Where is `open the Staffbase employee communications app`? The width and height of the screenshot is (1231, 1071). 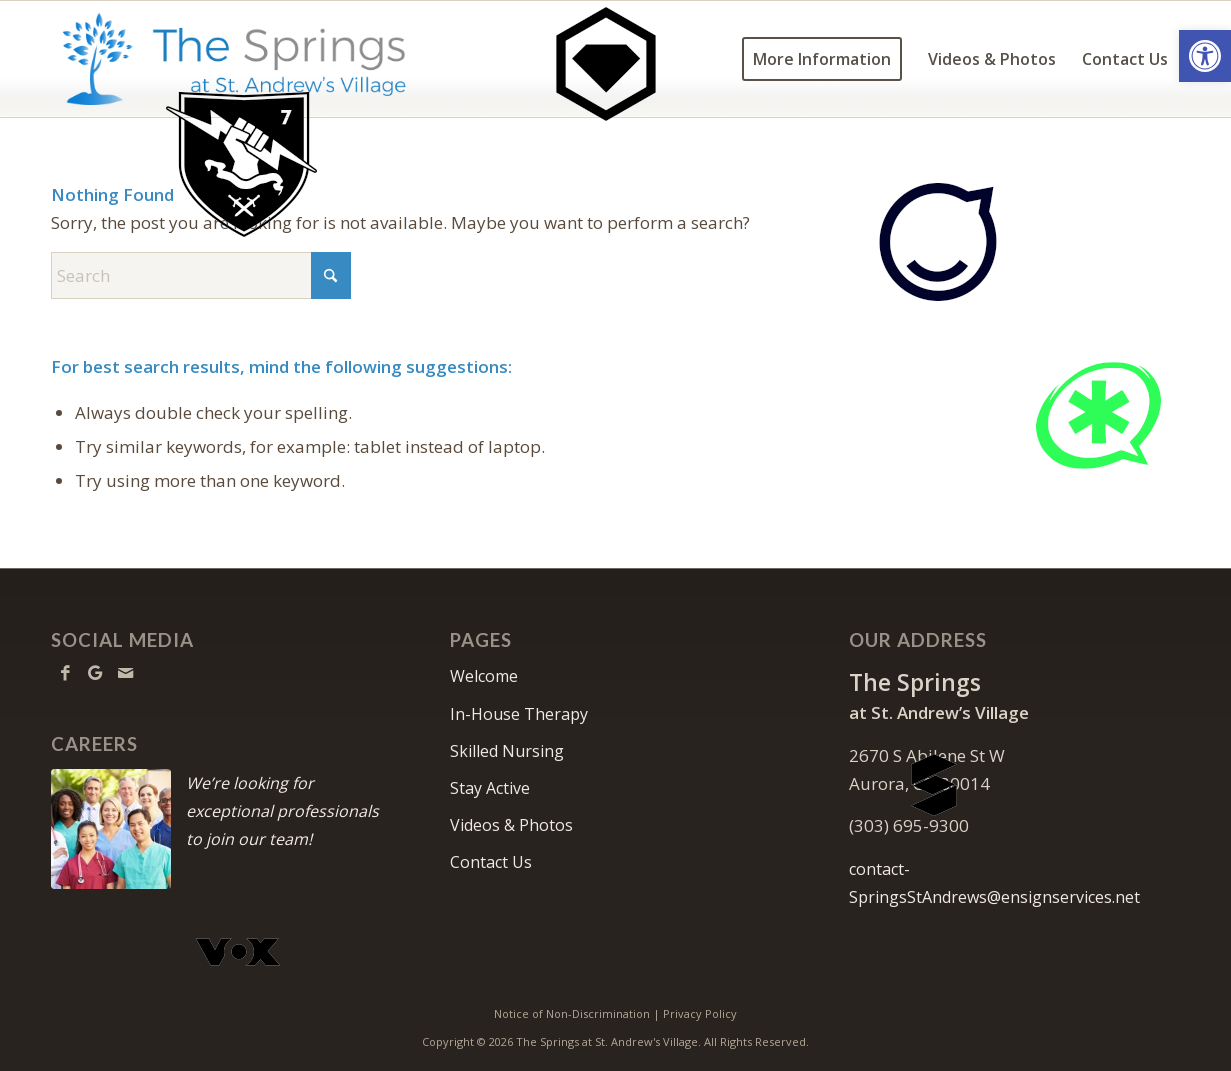
open the Staffbase employee communications app is located at coordinates (938, 242).